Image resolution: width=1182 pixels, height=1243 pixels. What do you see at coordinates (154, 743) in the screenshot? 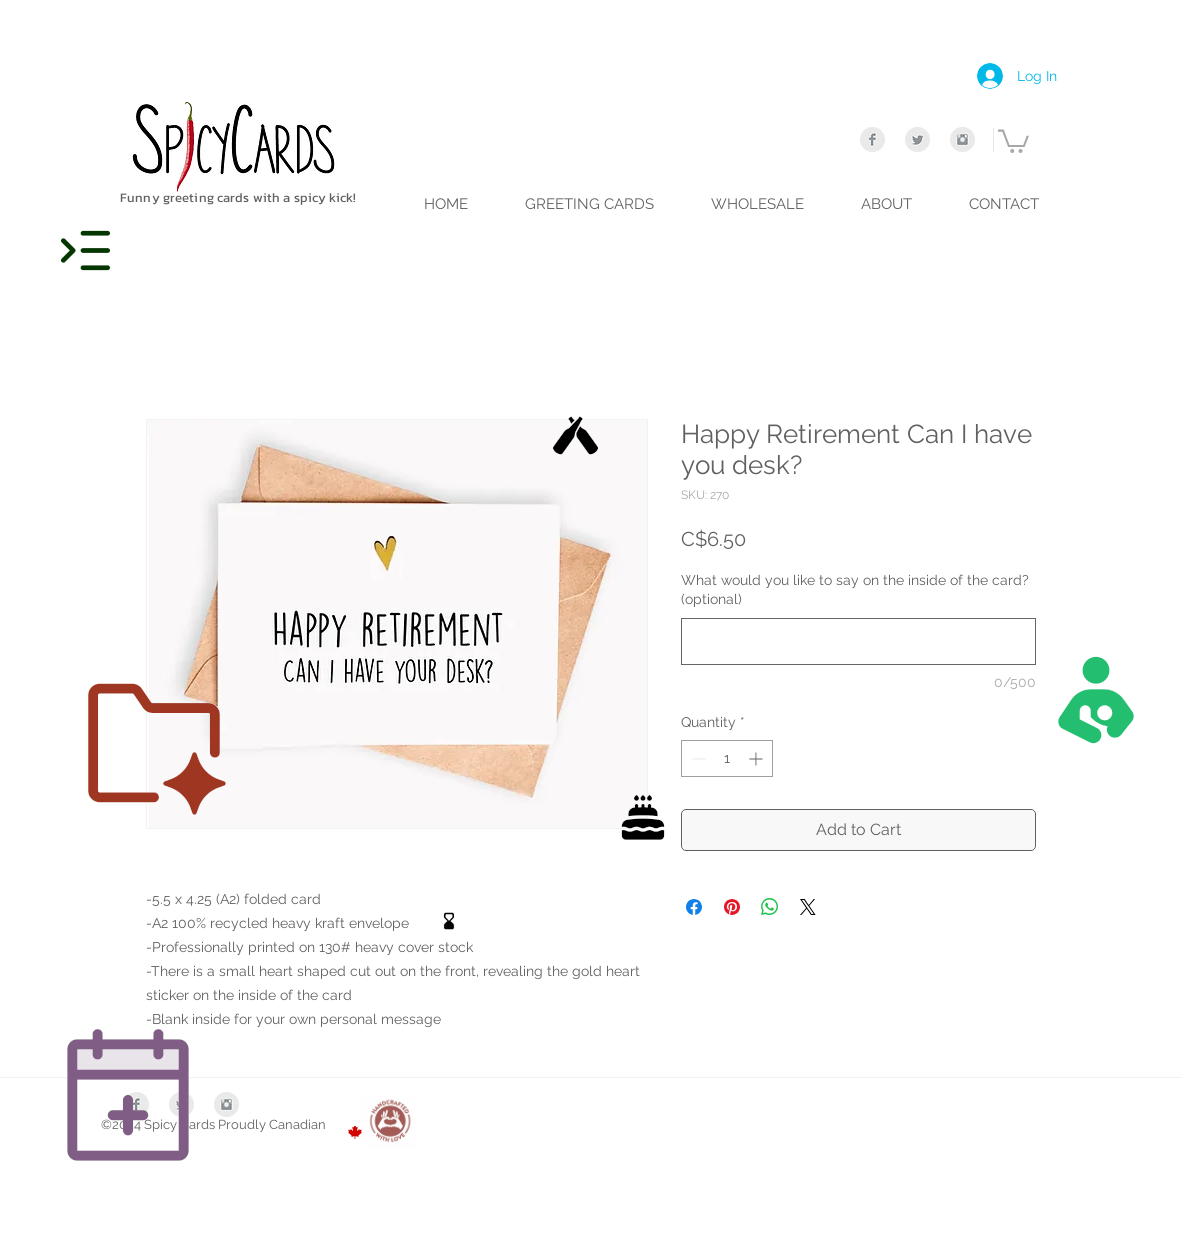
I see `create a new space or workspace` at bounding box center [154, 743].